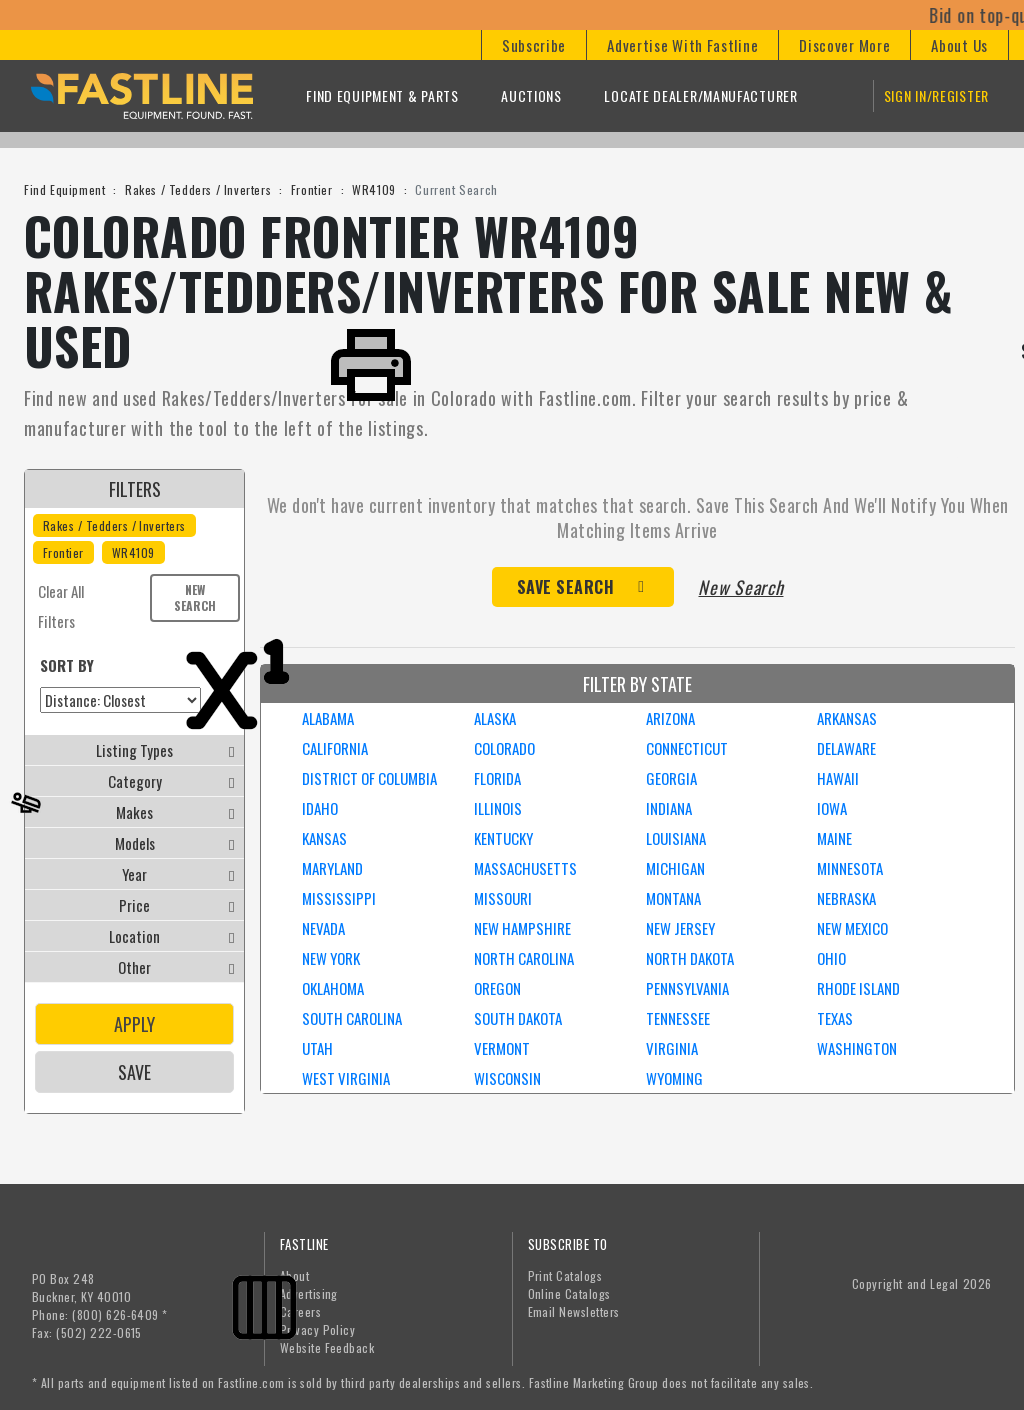 The width and height of the screenshot is (1024, 1410). Describe the element at coordinates (371, 365) in the screenshot. I see `print the current document or page` at that location.